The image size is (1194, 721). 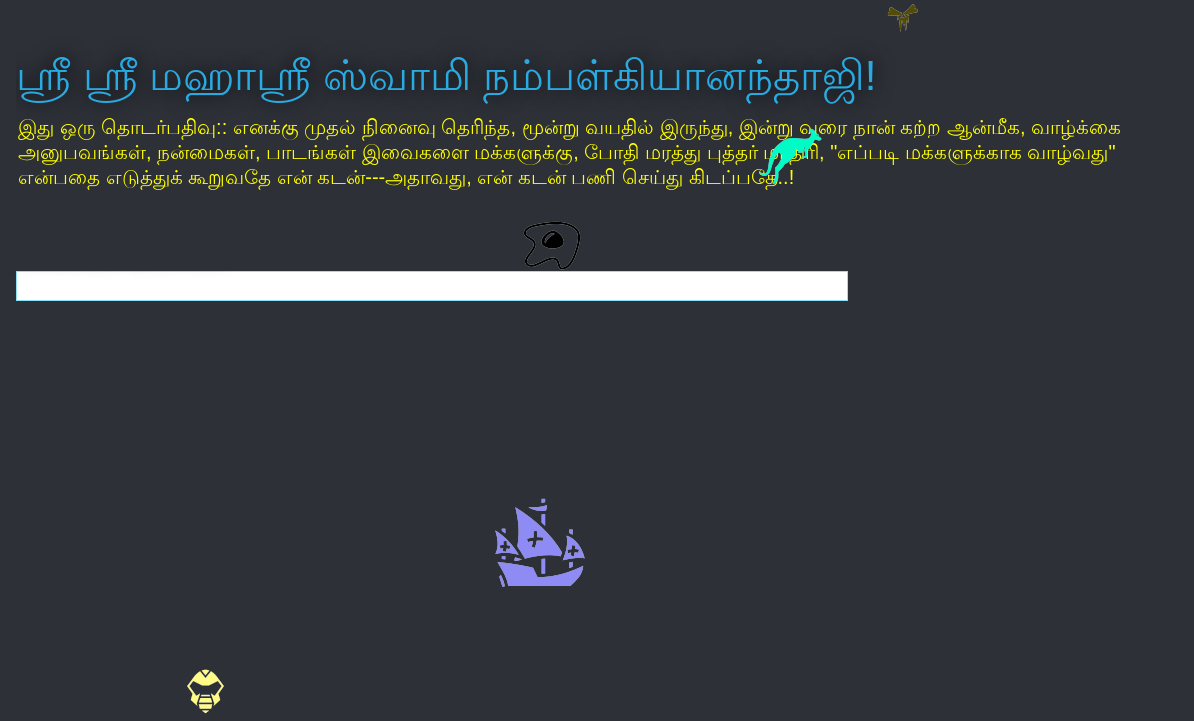 What do you see at coordinates (790, 156) in the screenshot?
I see `indicates australian content or region` at bounding box center [790, 156].